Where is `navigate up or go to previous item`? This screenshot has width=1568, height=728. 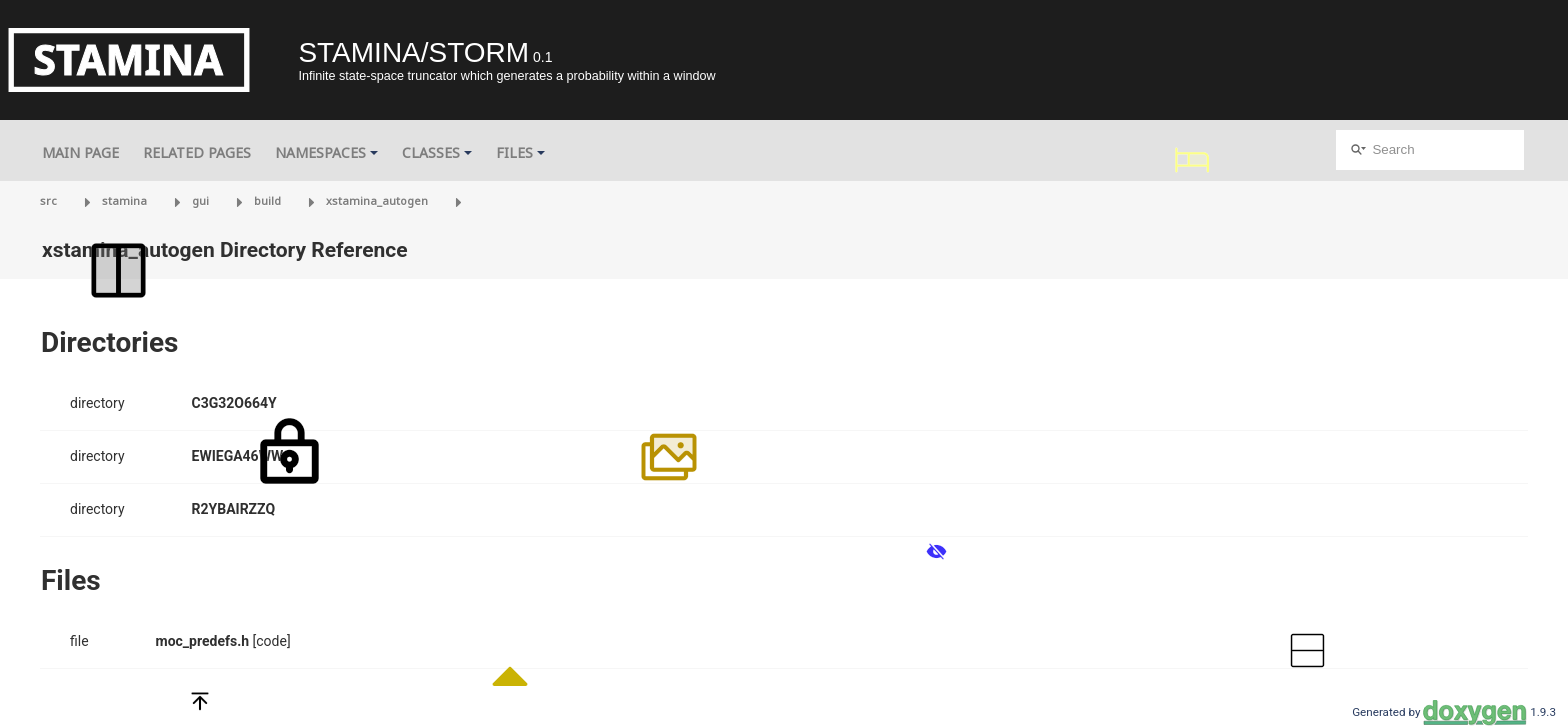
navigate up or go to previous item is located at coordinates (510, 686).